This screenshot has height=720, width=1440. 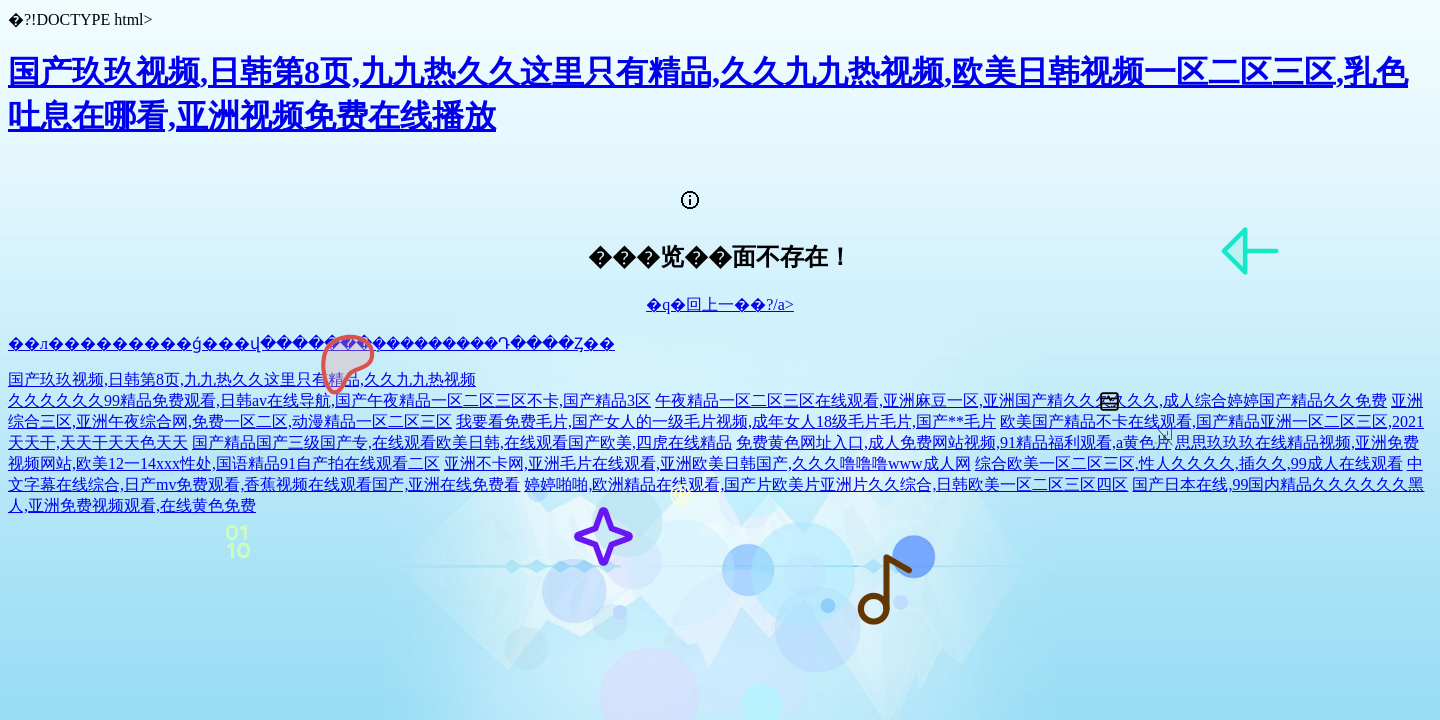 What do you see at coordinates (237, 541) in the screenshot?
I see `view or edit binary data` at bounding box center [237, 541].